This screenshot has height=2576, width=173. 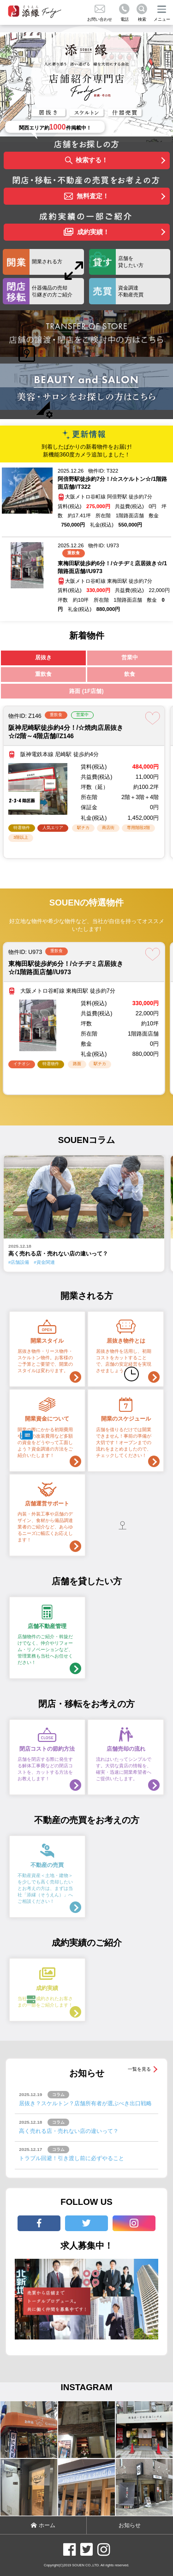 What do you see at coordinates (27, 354) in the screenshot?
I see `select number nine` at bounding box center [27, 354].